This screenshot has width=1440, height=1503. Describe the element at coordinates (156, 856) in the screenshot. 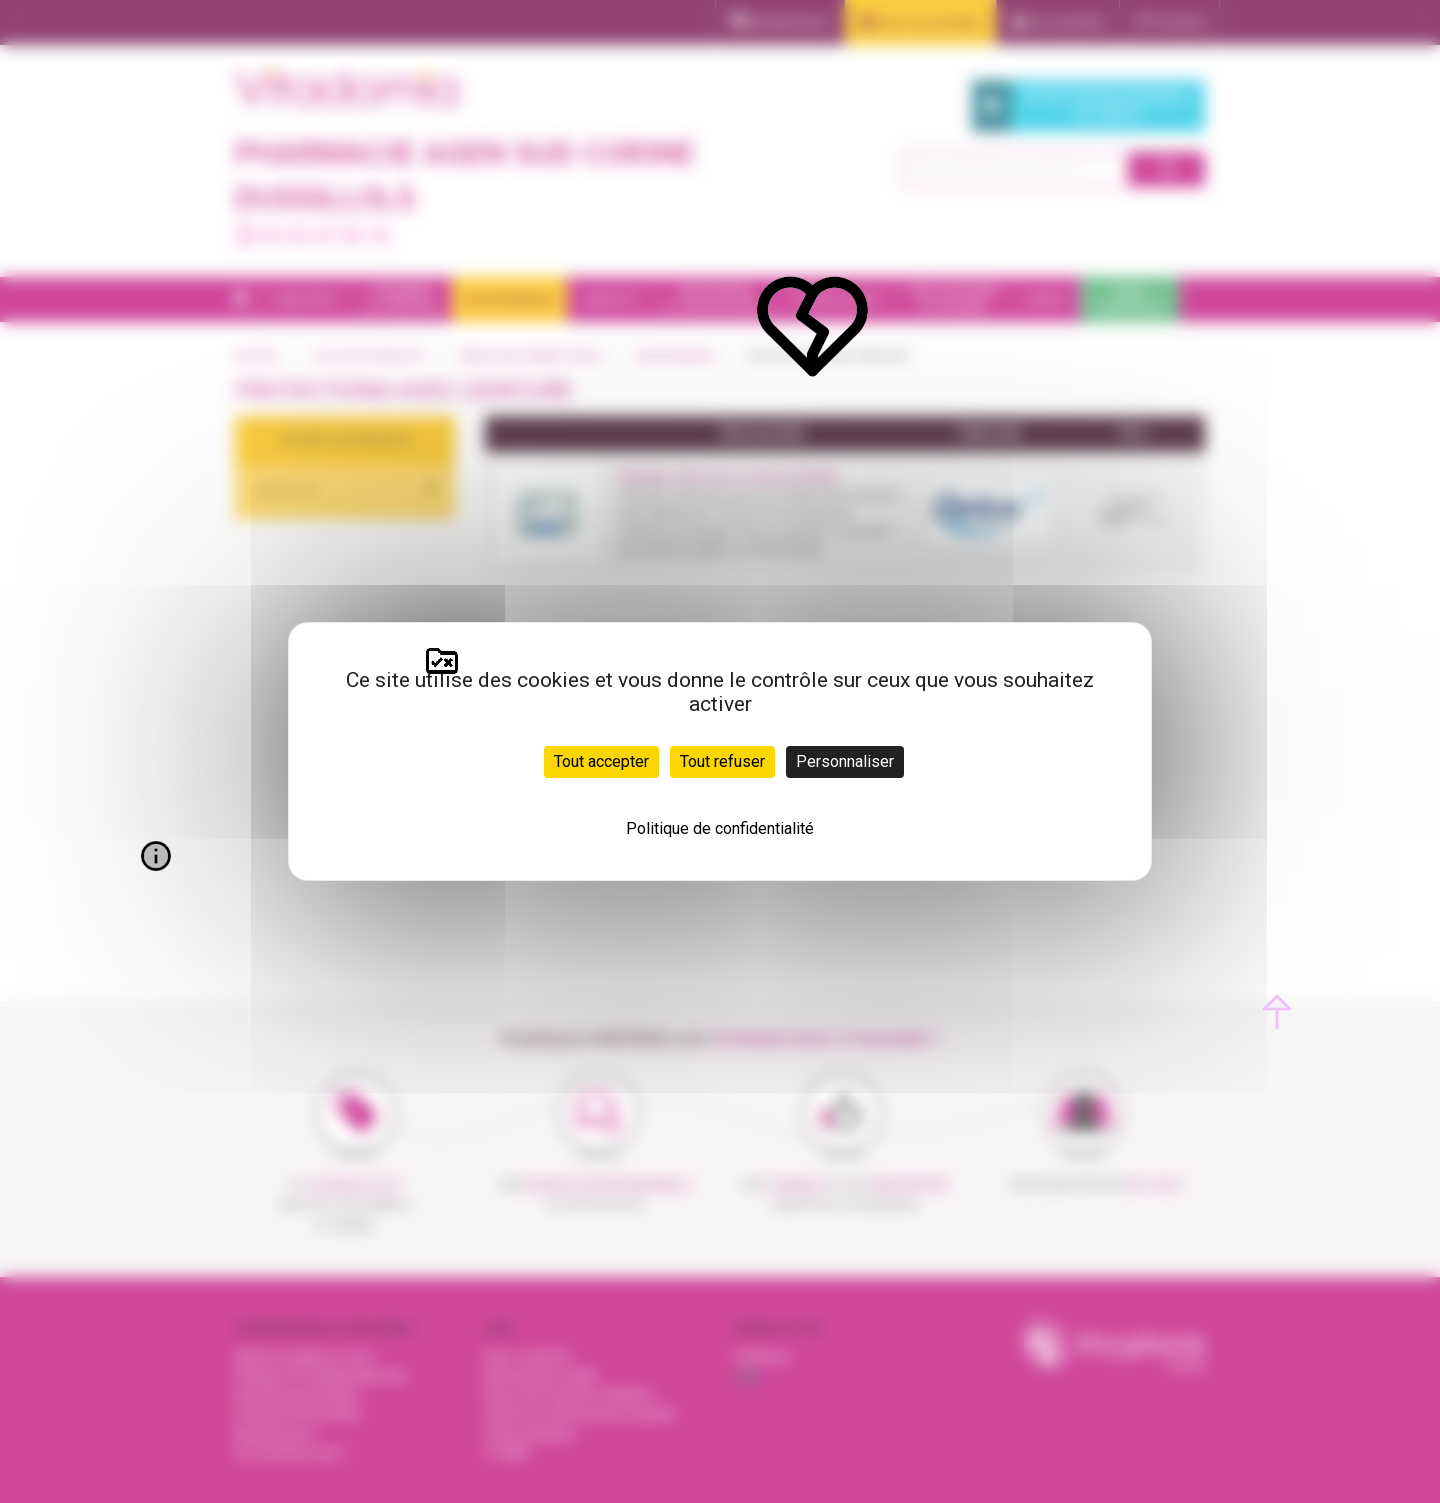

I see `view more information about this item` at that location.